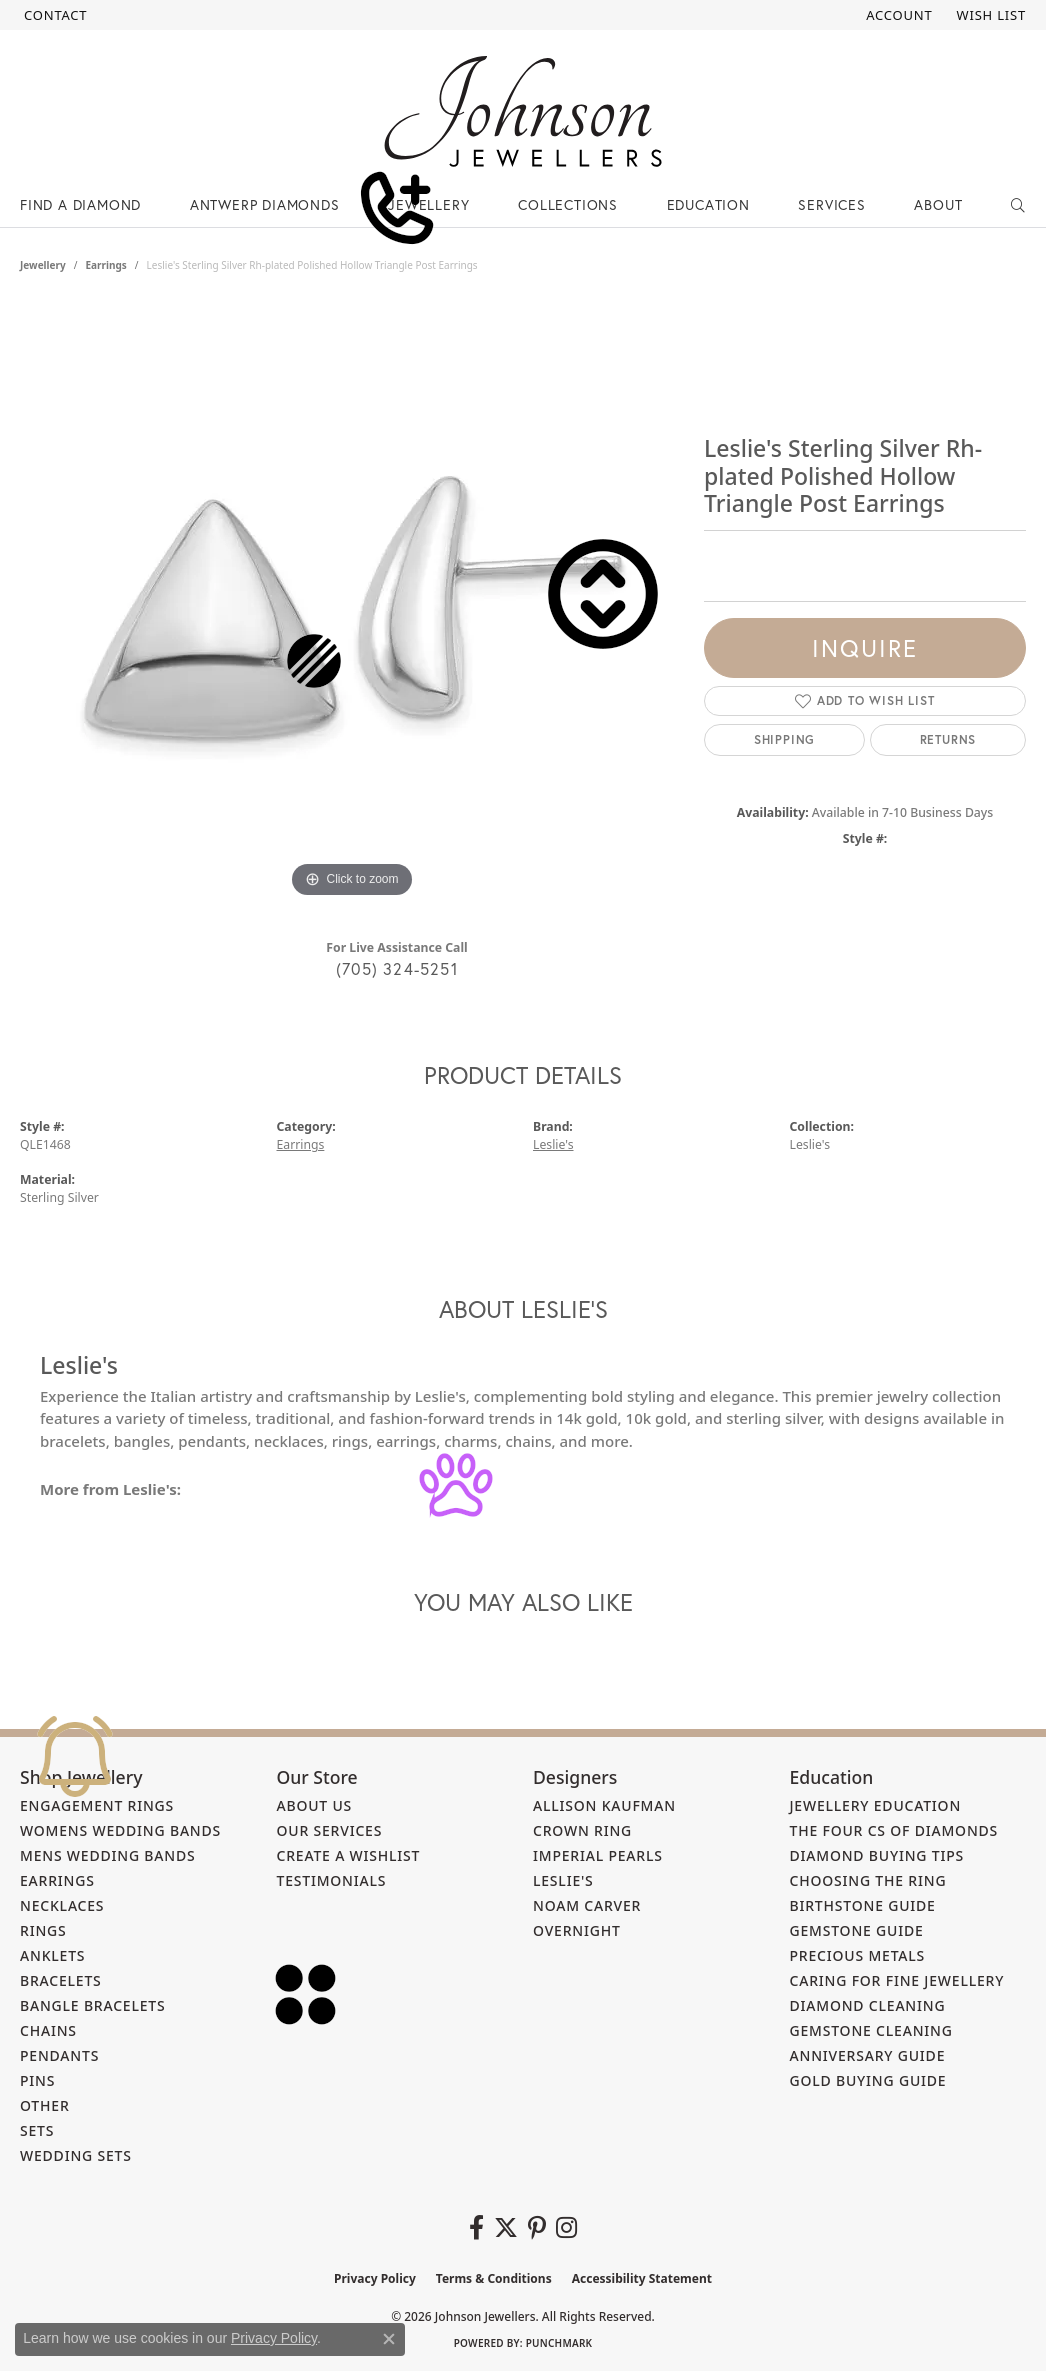 The width and height of the screenshot is (1046, 2371). What do you see at coordinates (398, 206) in the screenshot?
I see `add a new contact` at bounding box center [398, 206].